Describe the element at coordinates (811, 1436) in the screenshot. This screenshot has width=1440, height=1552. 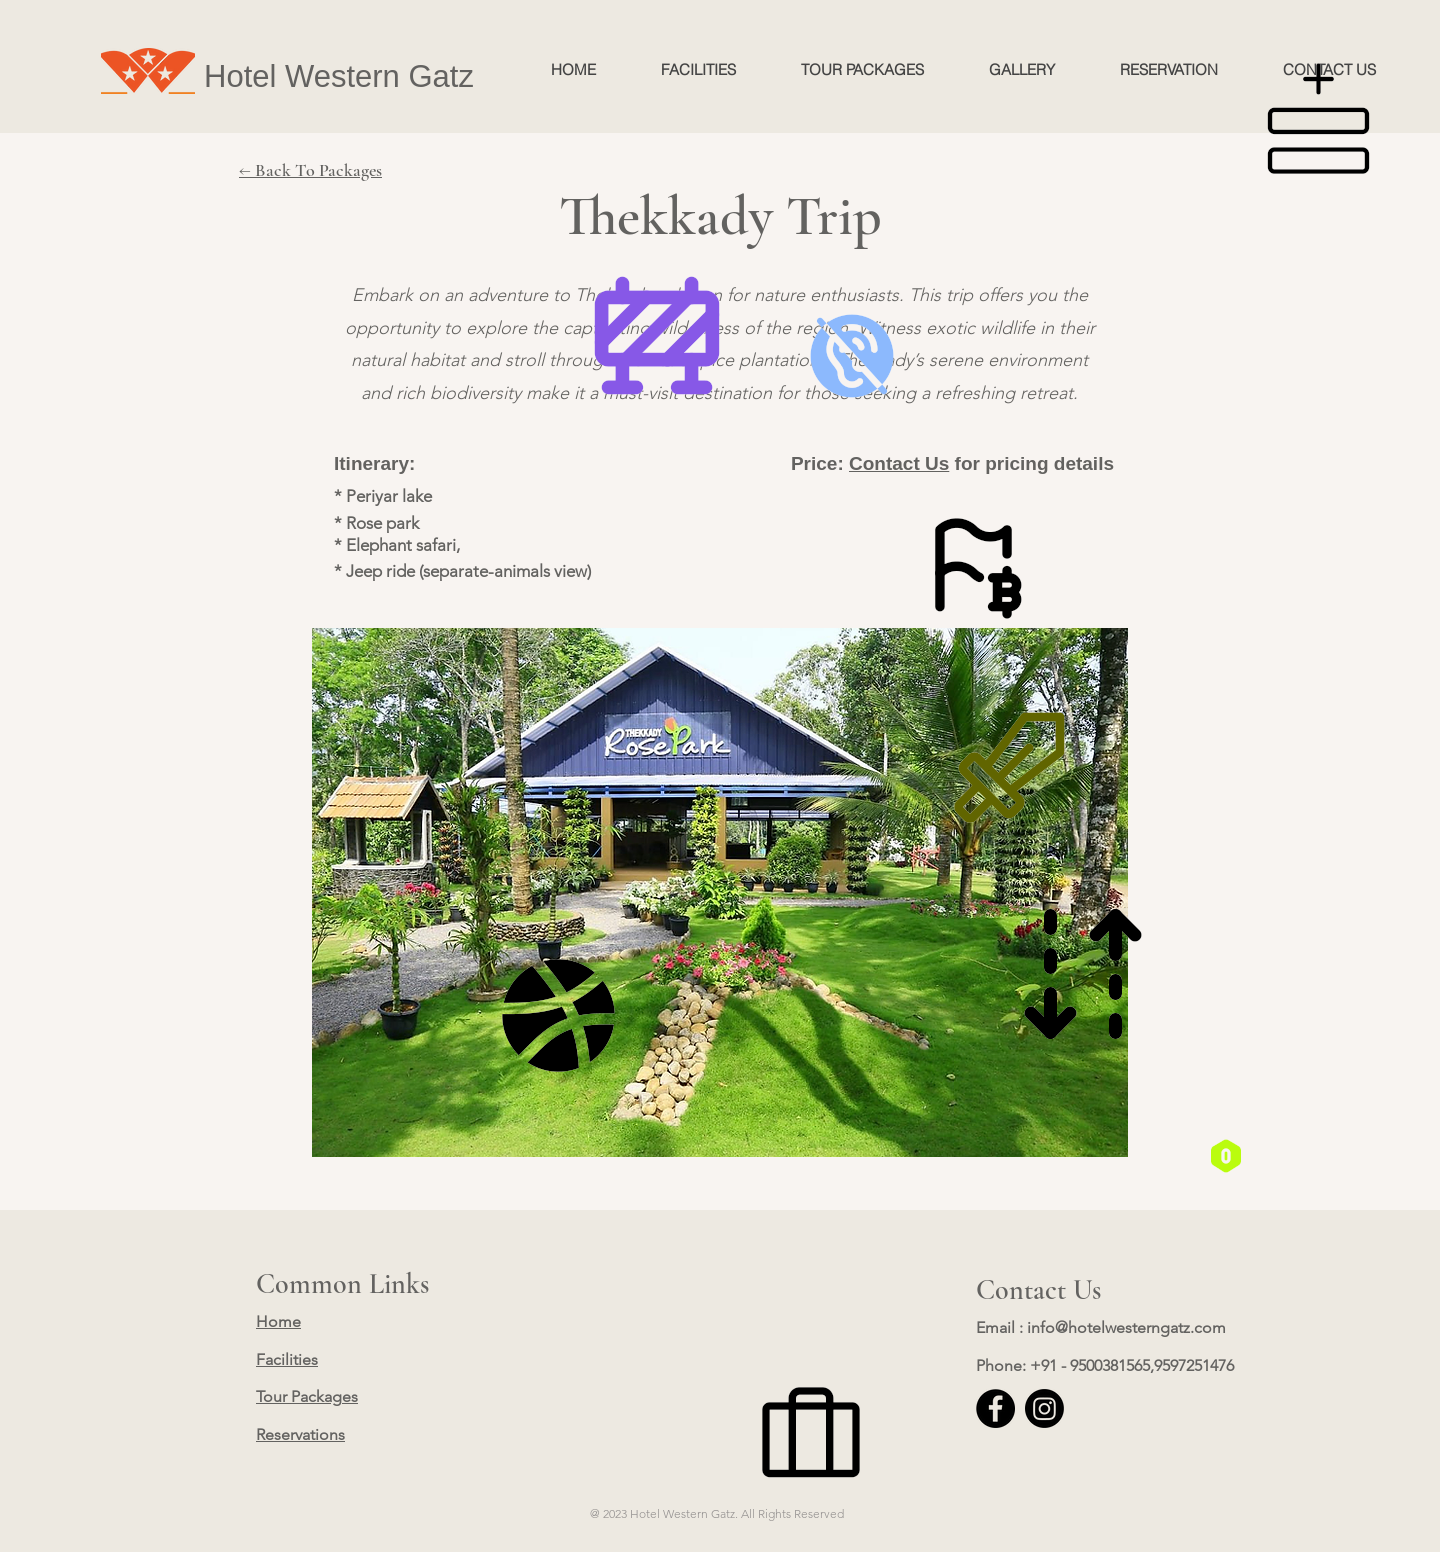
I see `access travel or trip planning features` at that location.